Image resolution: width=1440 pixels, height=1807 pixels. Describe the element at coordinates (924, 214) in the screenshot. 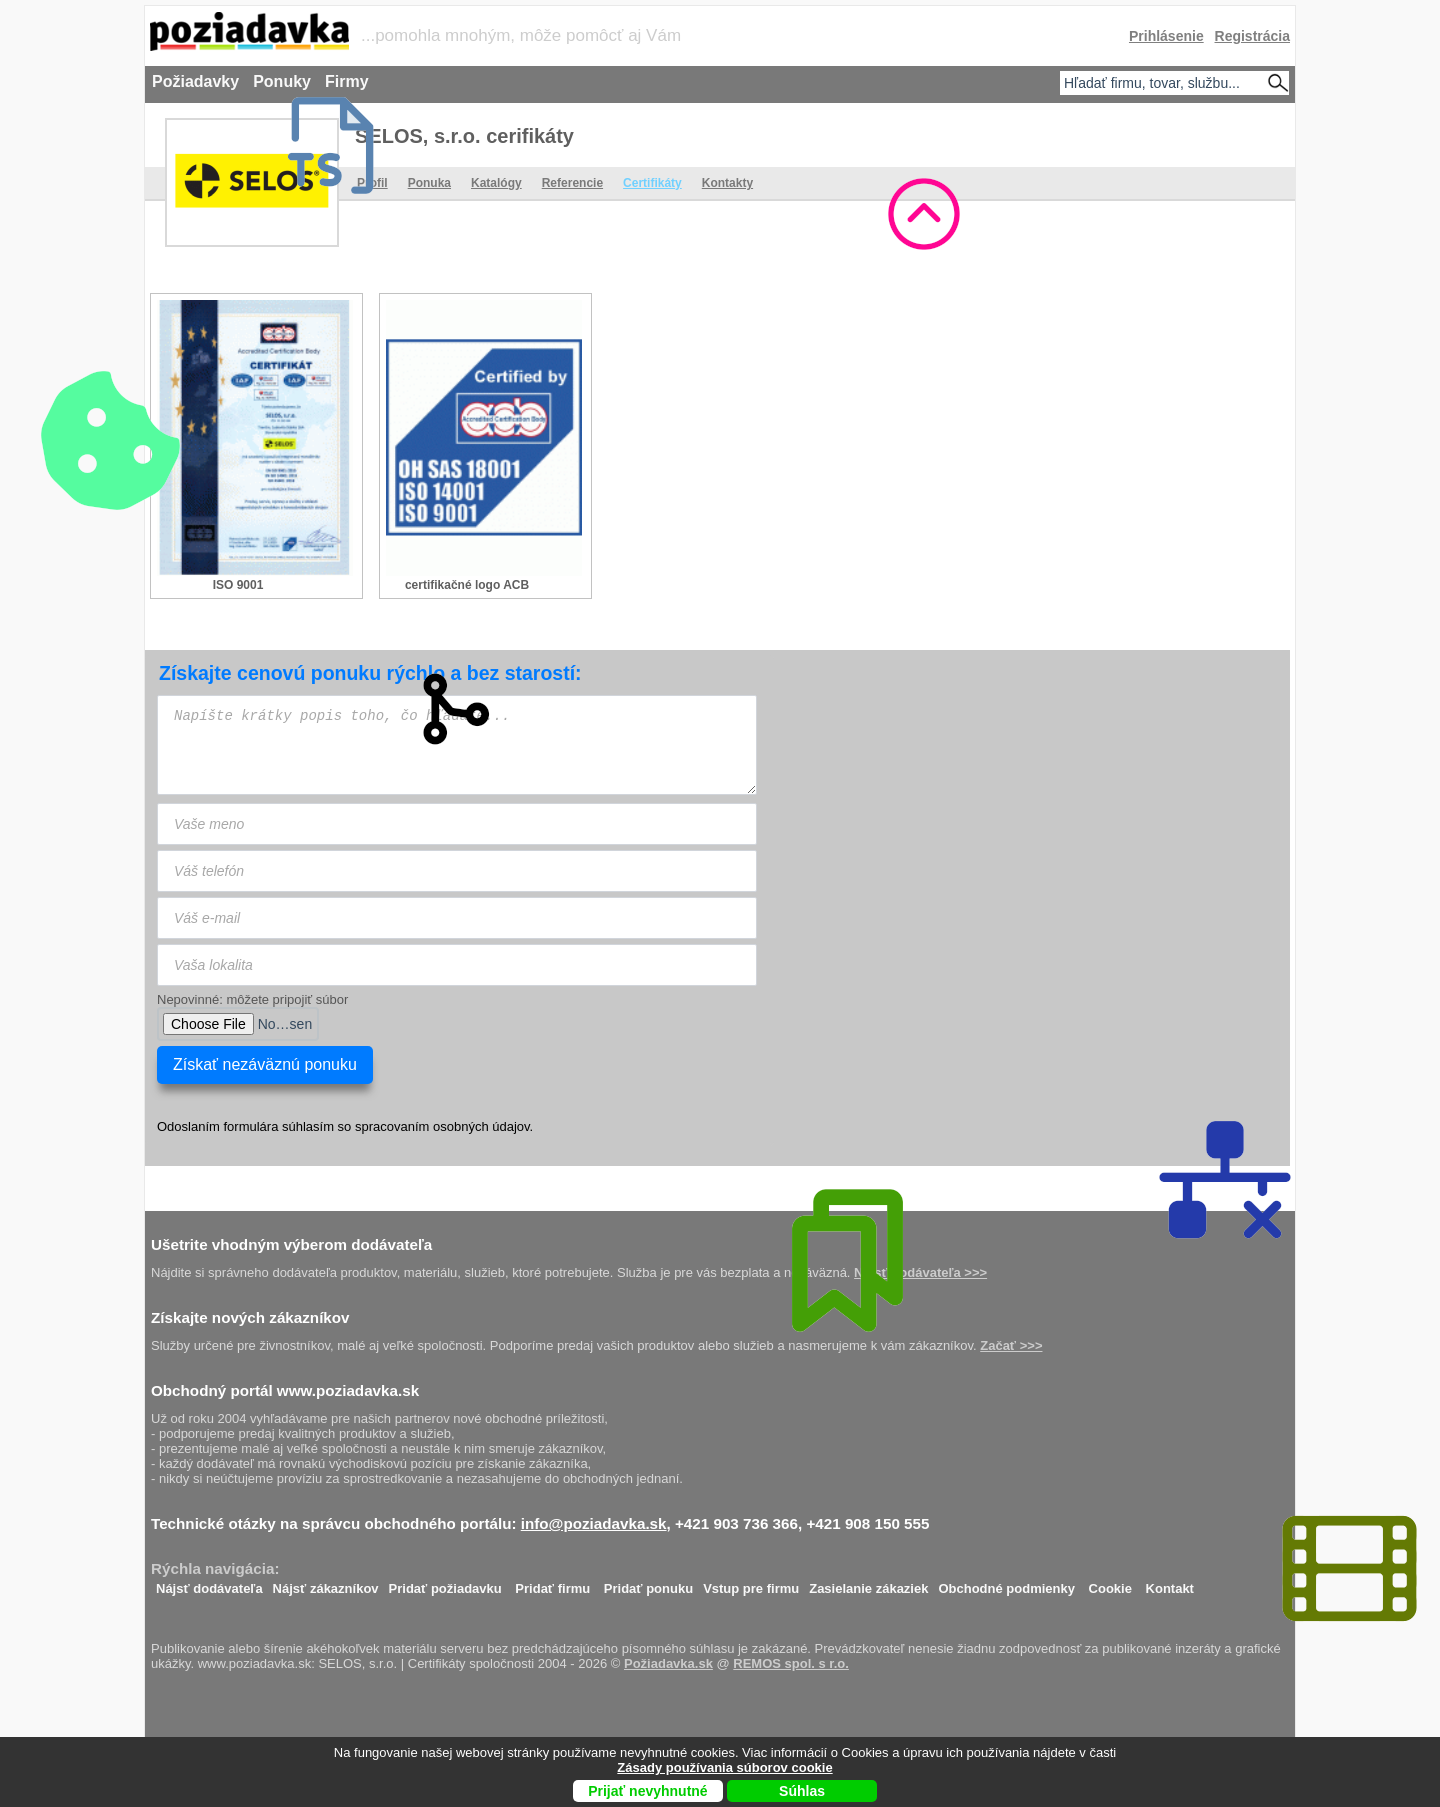

I see `scroll to top of page` at that location.